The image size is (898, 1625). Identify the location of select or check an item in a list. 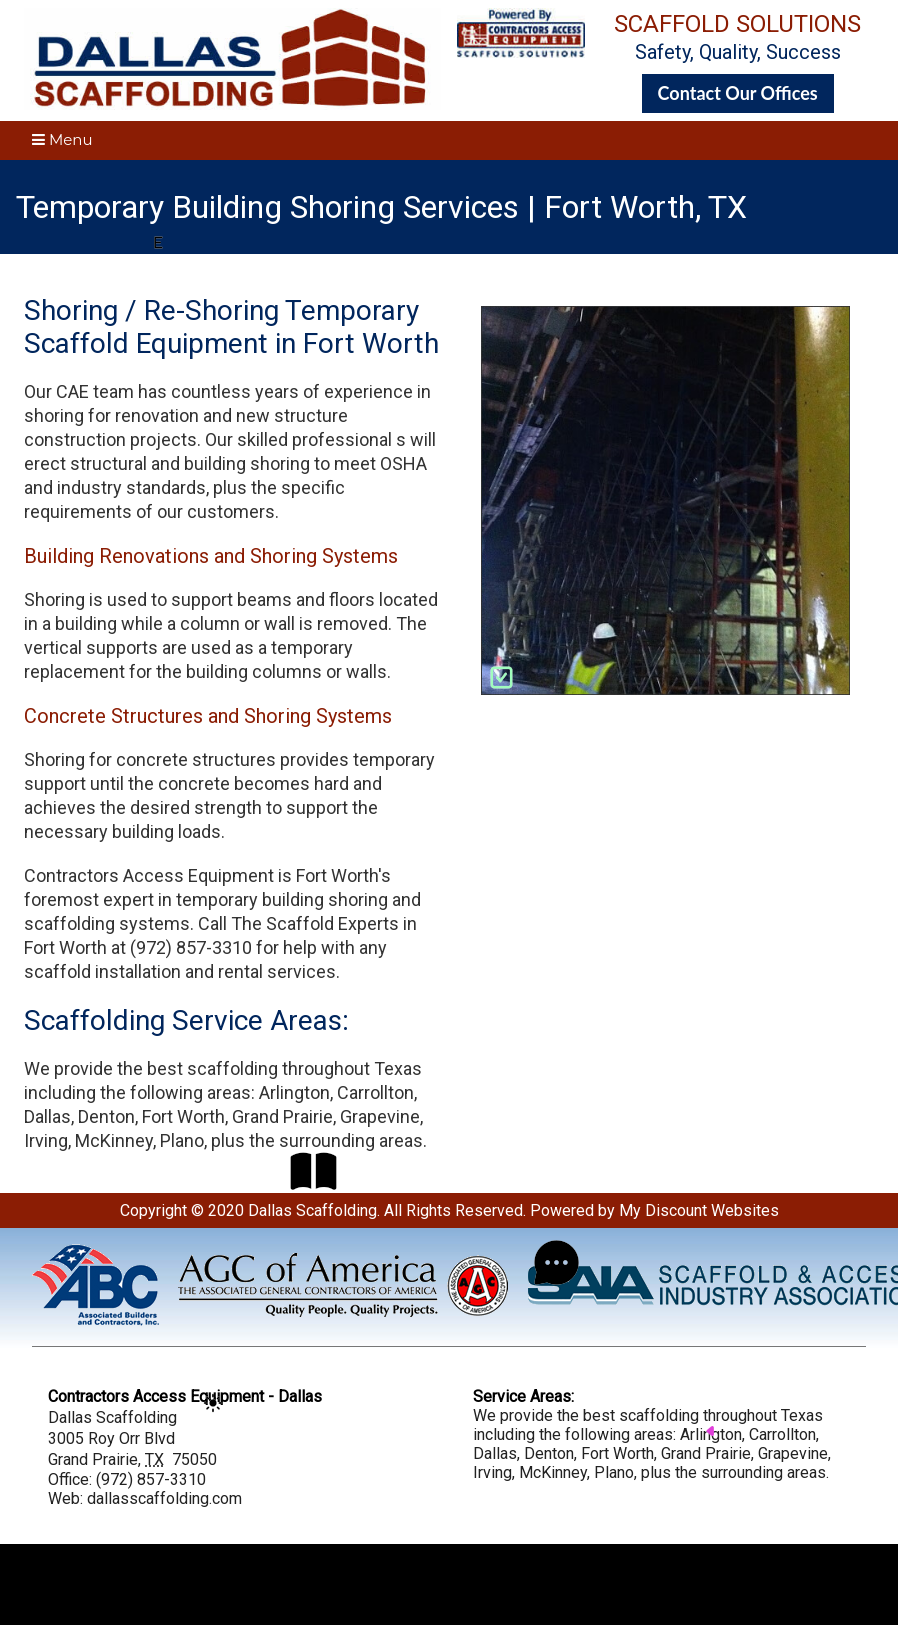
(501, 677).